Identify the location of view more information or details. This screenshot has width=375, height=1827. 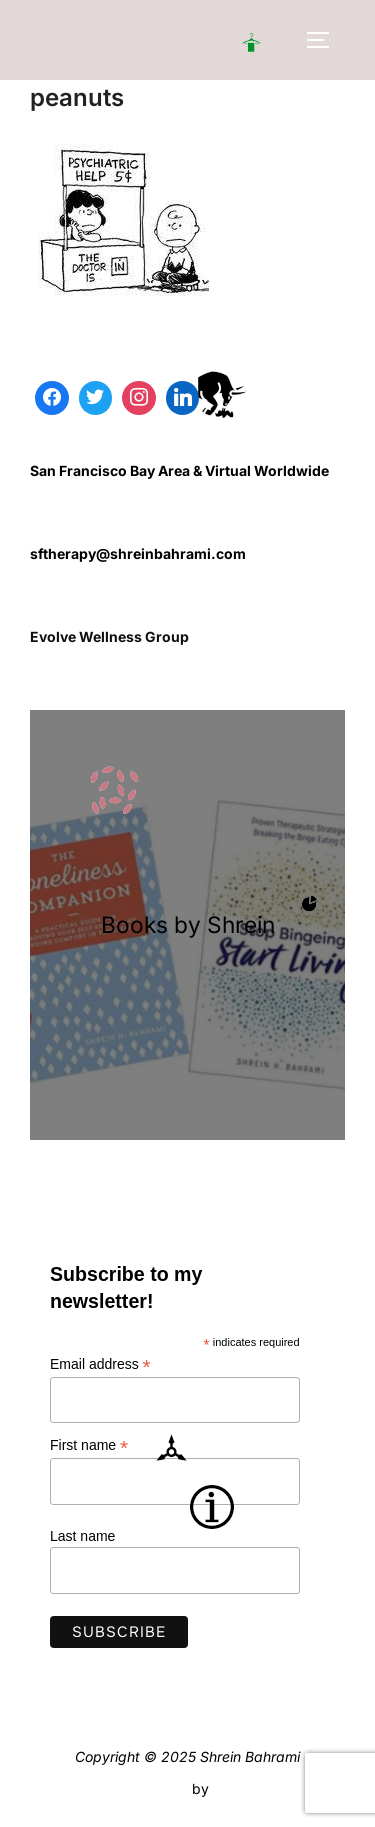
(212, 1507).